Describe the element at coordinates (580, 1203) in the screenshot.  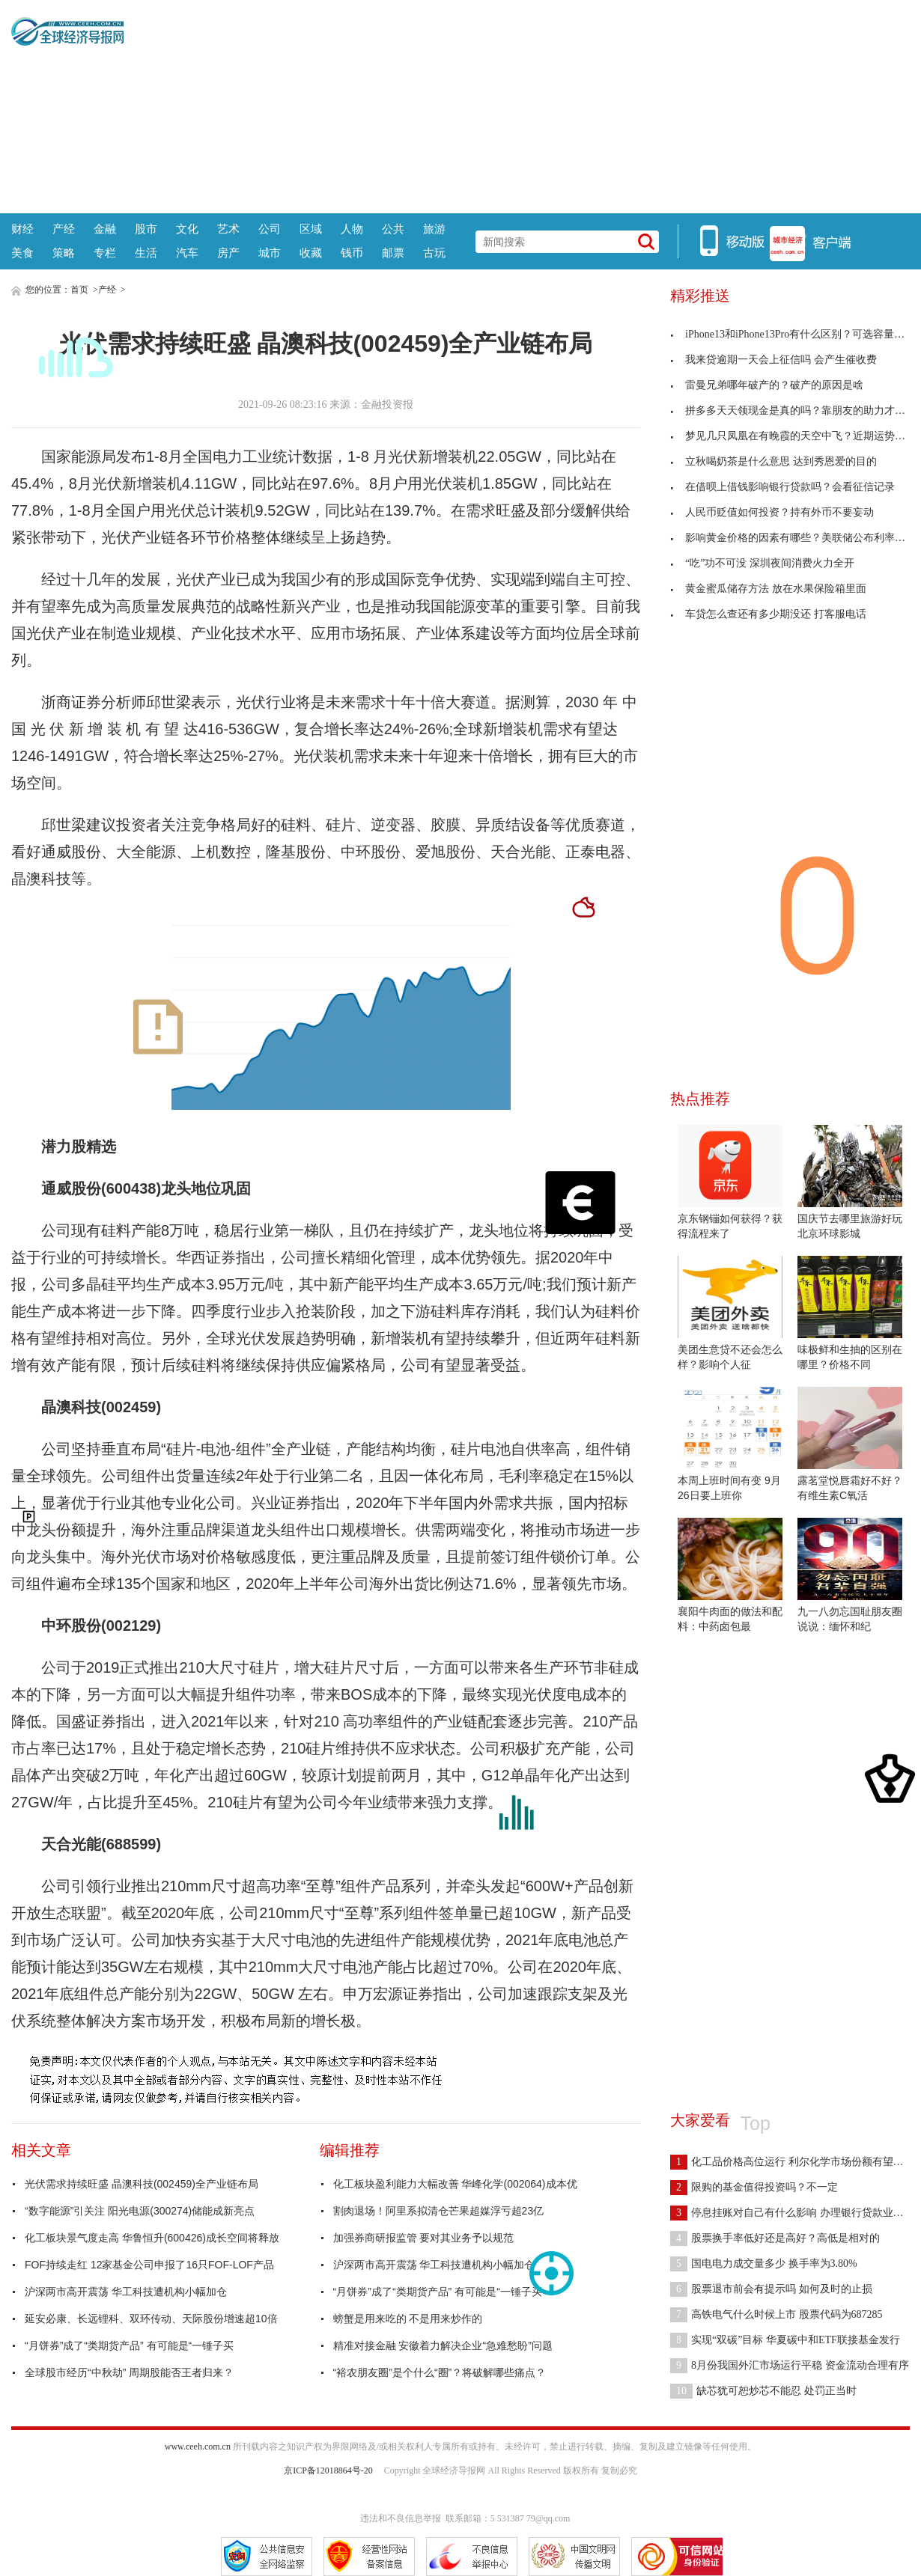
I see `indicates euro currency or payment option` at that location.